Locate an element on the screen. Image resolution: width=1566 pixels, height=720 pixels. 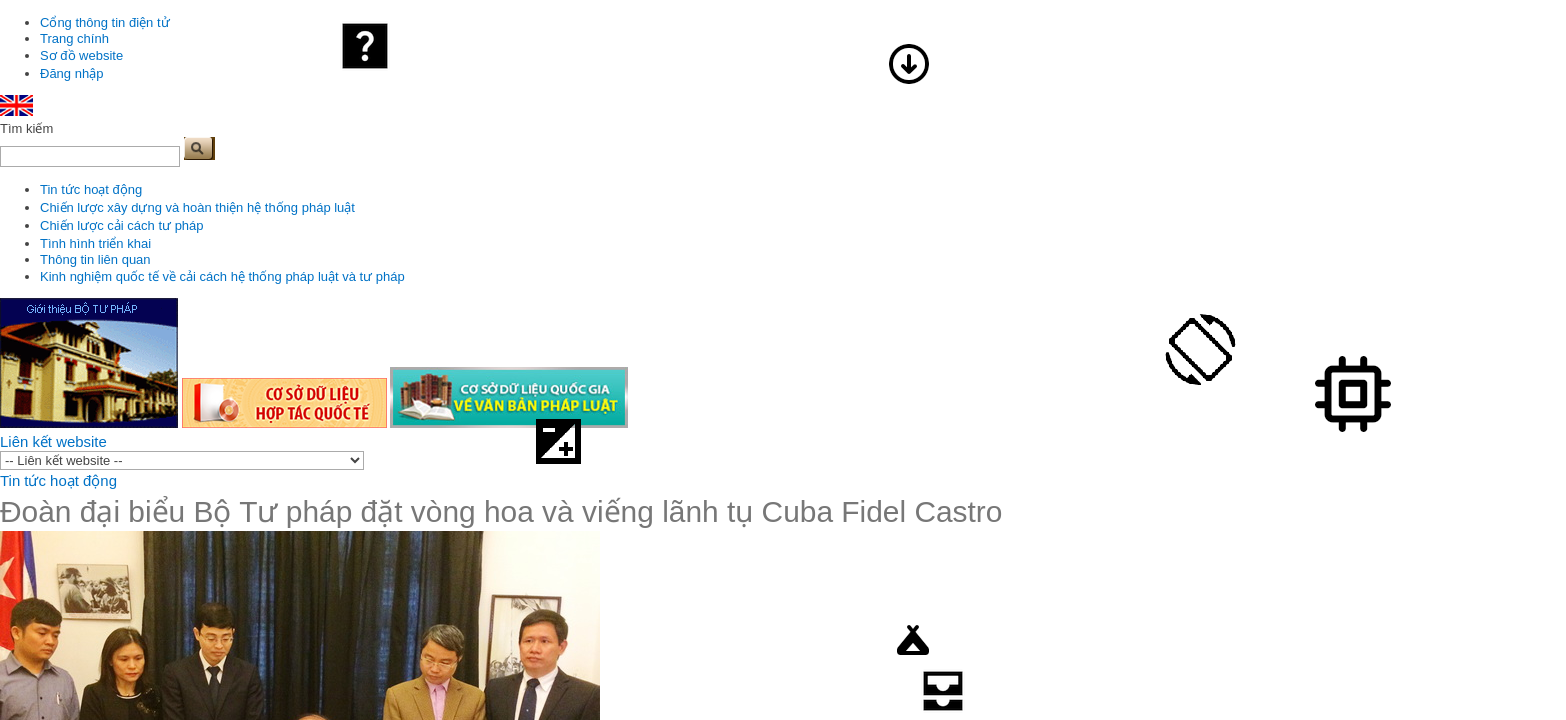
rotate screen orientation is located at coordinates (1200, 349).